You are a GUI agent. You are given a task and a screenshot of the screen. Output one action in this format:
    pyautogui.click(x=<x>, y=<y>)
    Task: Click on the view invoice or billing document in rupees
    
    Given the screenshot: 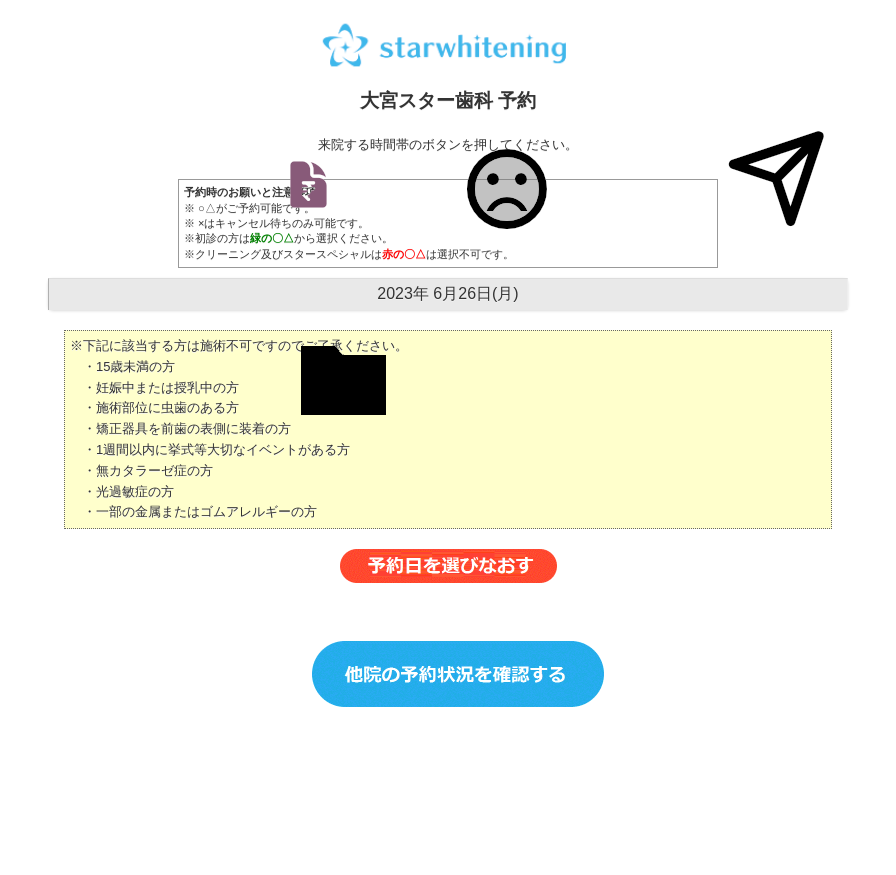 What is the action you would take?
    pyautogui.click(x=308, y=184)
    